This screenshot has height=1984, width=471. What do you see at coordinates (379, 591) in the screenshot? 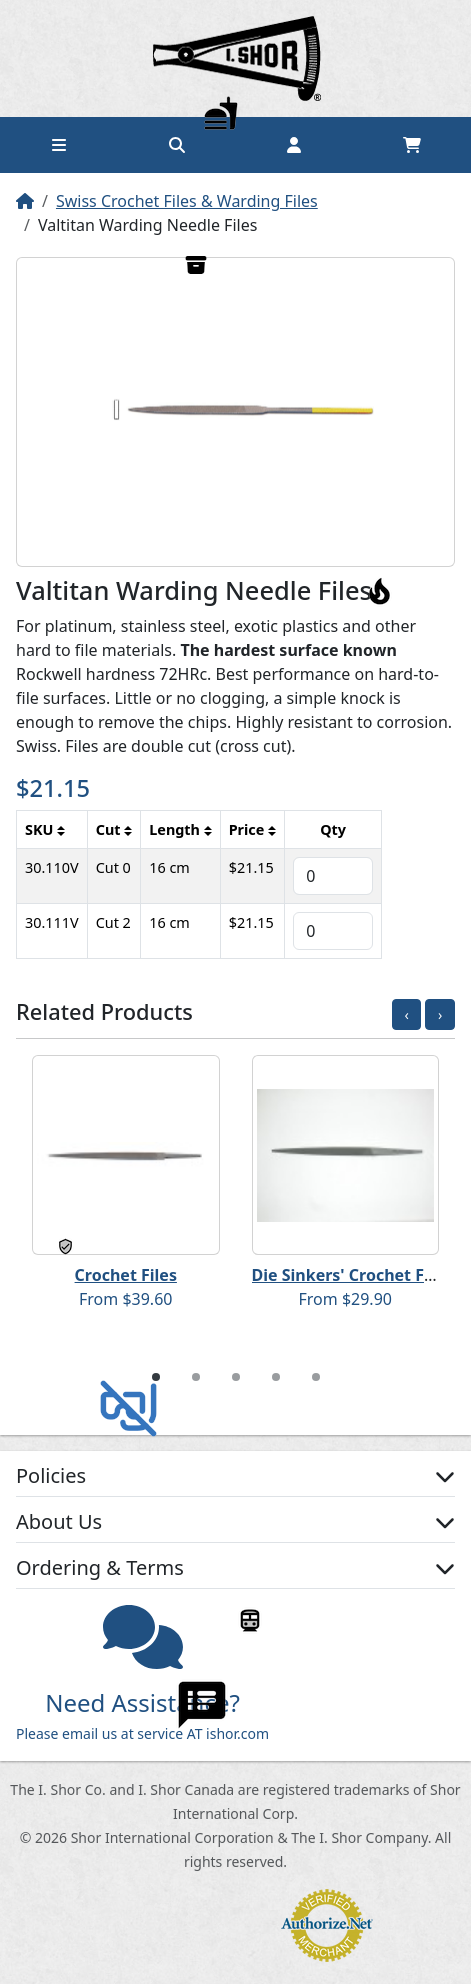
I see `locate nearby fire stations` at bounding box center [379, 591].